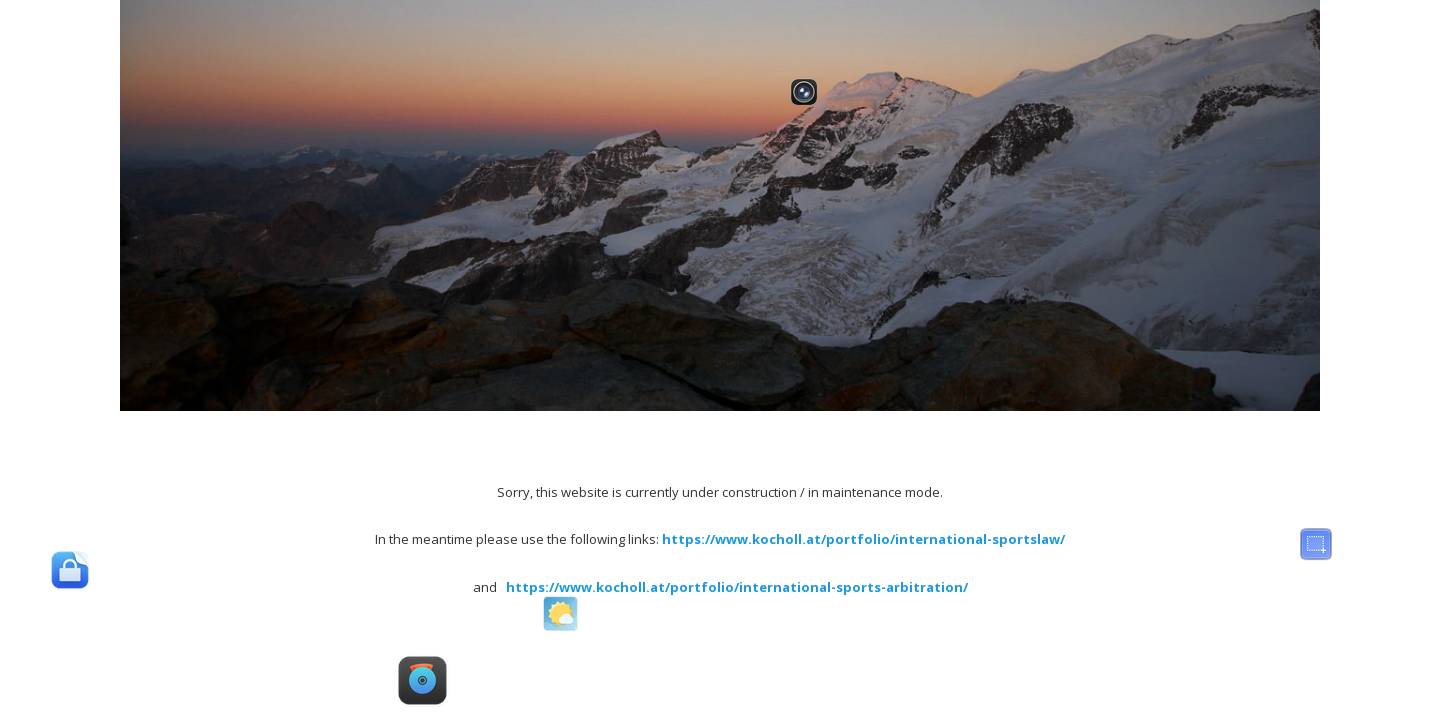 The image size is (1440, 720). Describe the element at coordinates (1316, 544) in the screenshot. I see `take a screenshot` at that location.